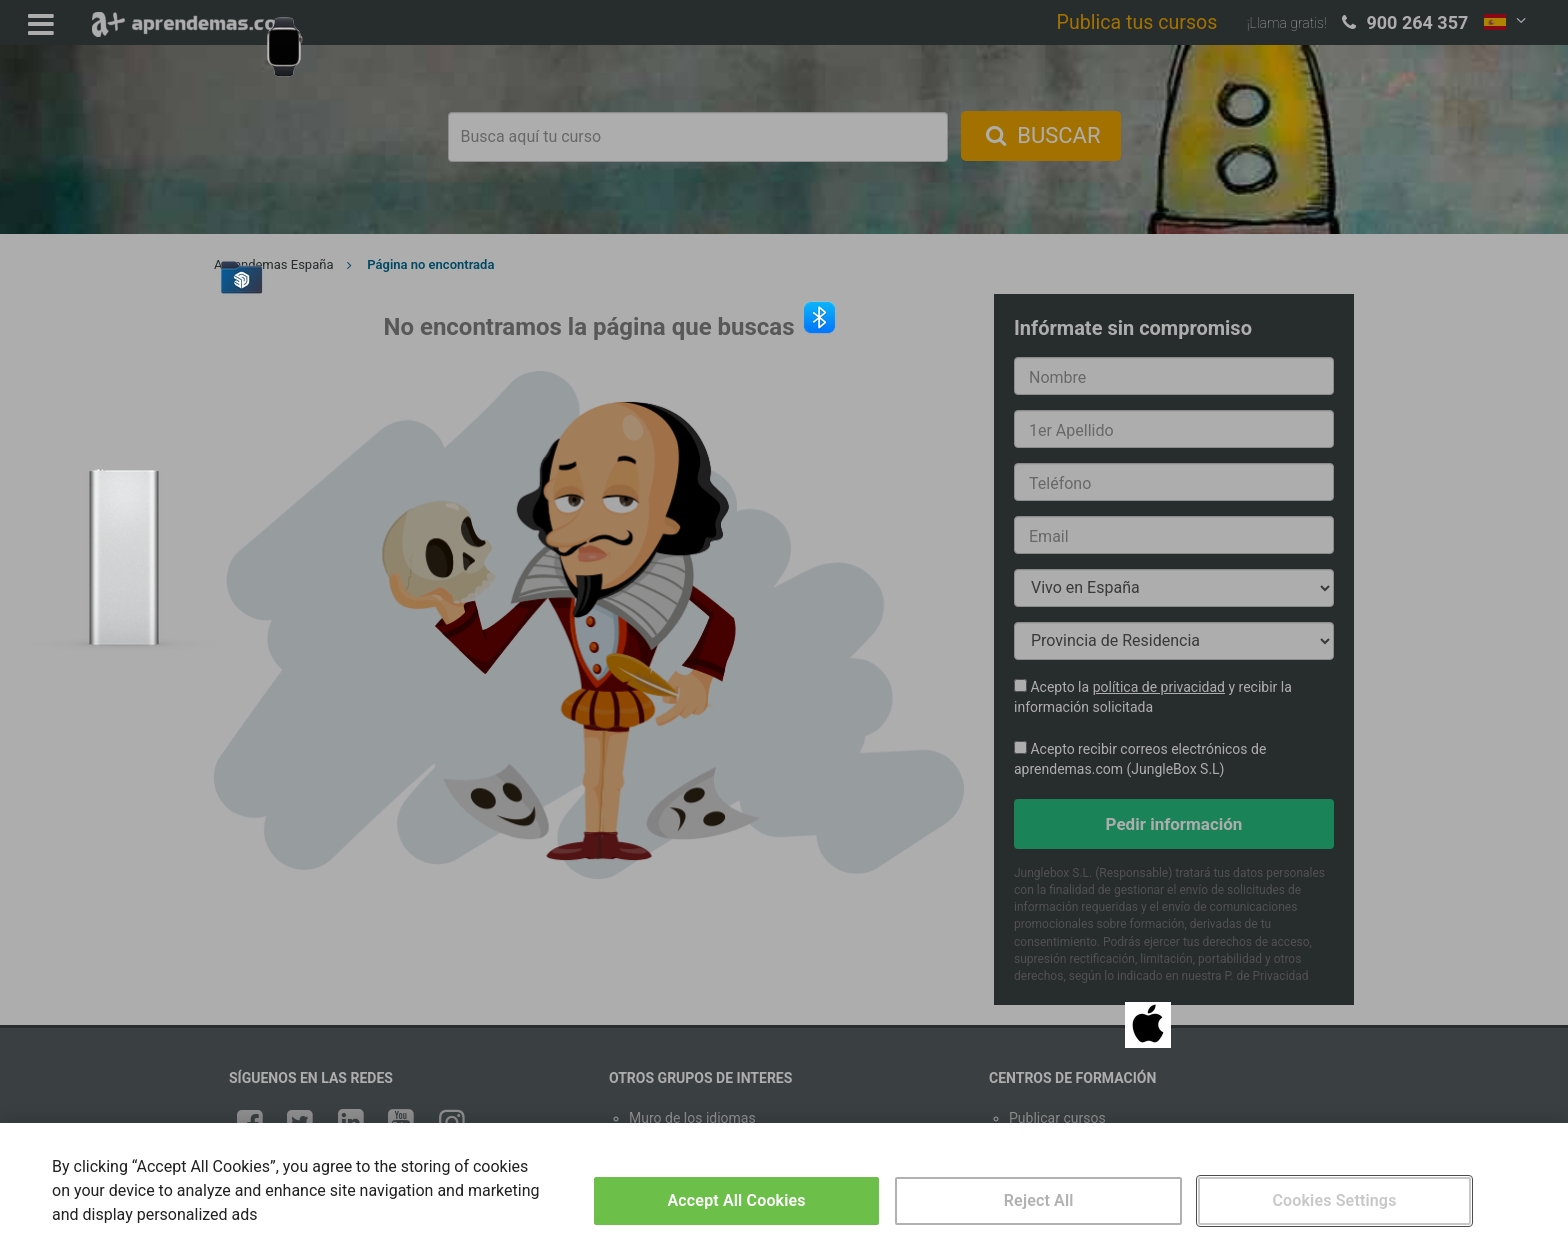 The image size is (1568, 1259). I want to click on toggle bluetooth connectivity on or off, so click(819, 317).